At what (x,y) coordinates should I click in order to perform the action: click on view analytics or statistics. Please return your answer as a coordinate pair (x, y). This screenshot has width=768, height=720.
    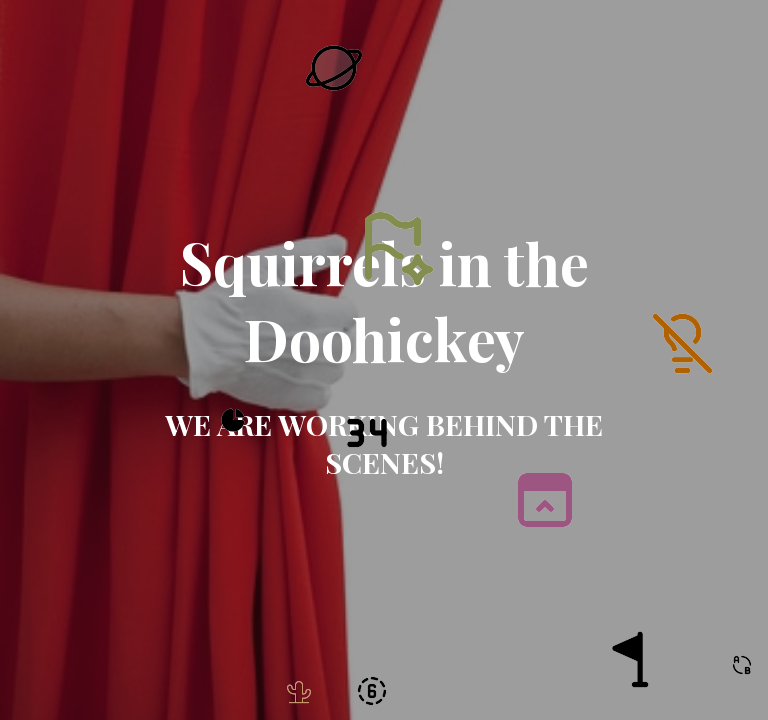
    Looking at the image, I should click on (233, 420).